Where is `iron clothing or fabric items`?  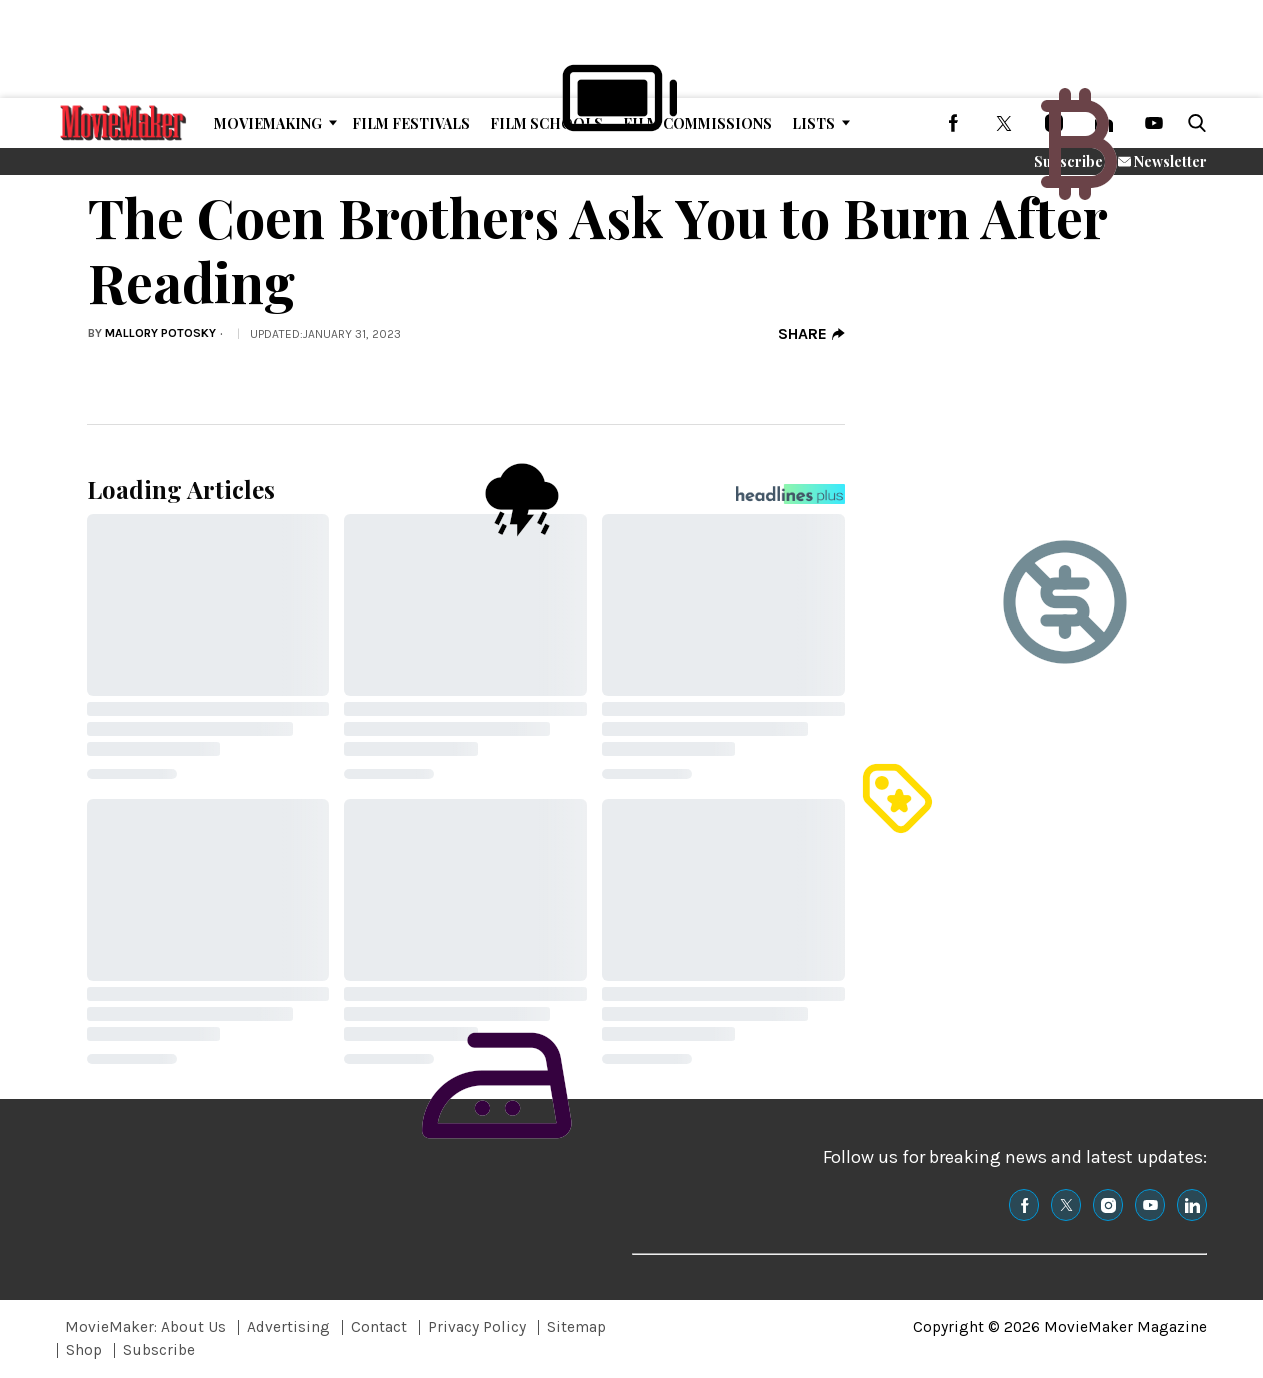
iron clothing or fabric items is located at coordinates (497, 1085).